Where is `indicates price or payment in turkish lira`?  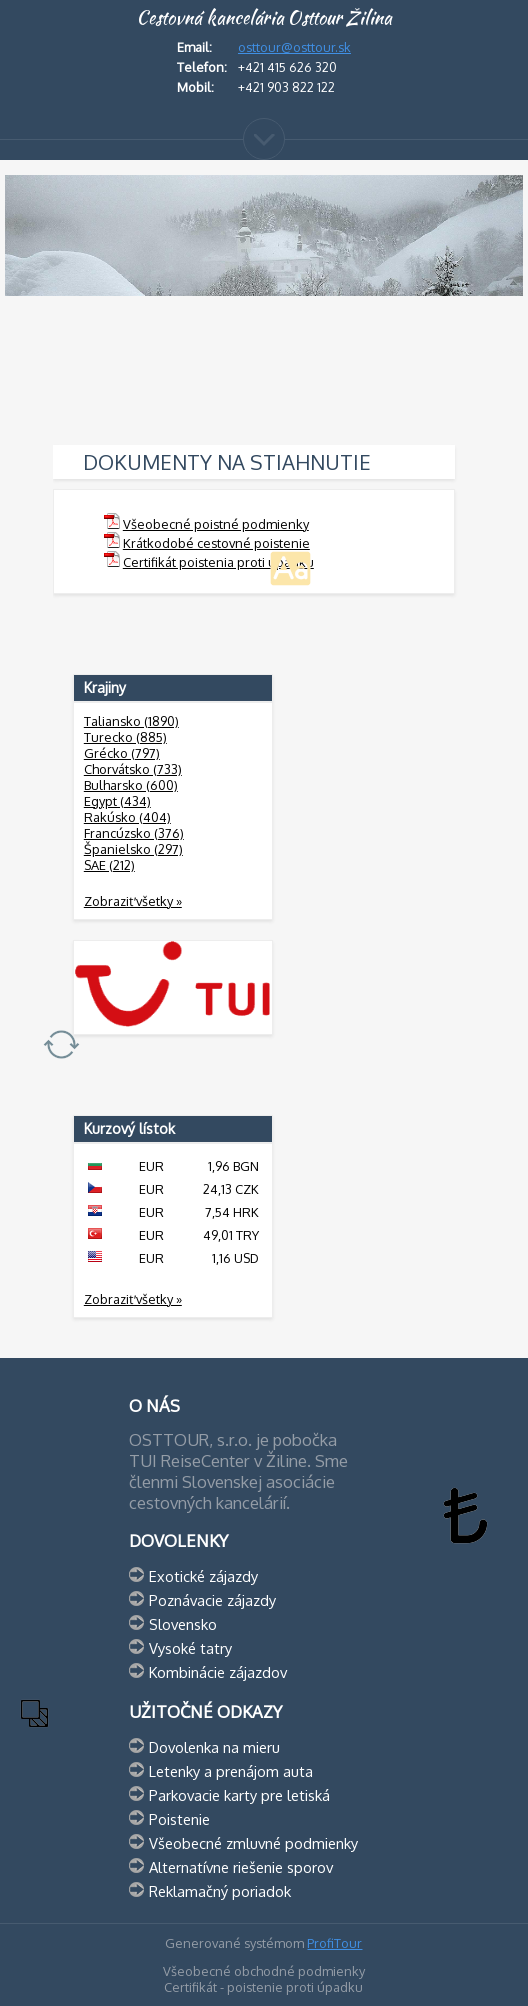
indicates price or payment in turkish lira is located at coordinates (462, 1515).